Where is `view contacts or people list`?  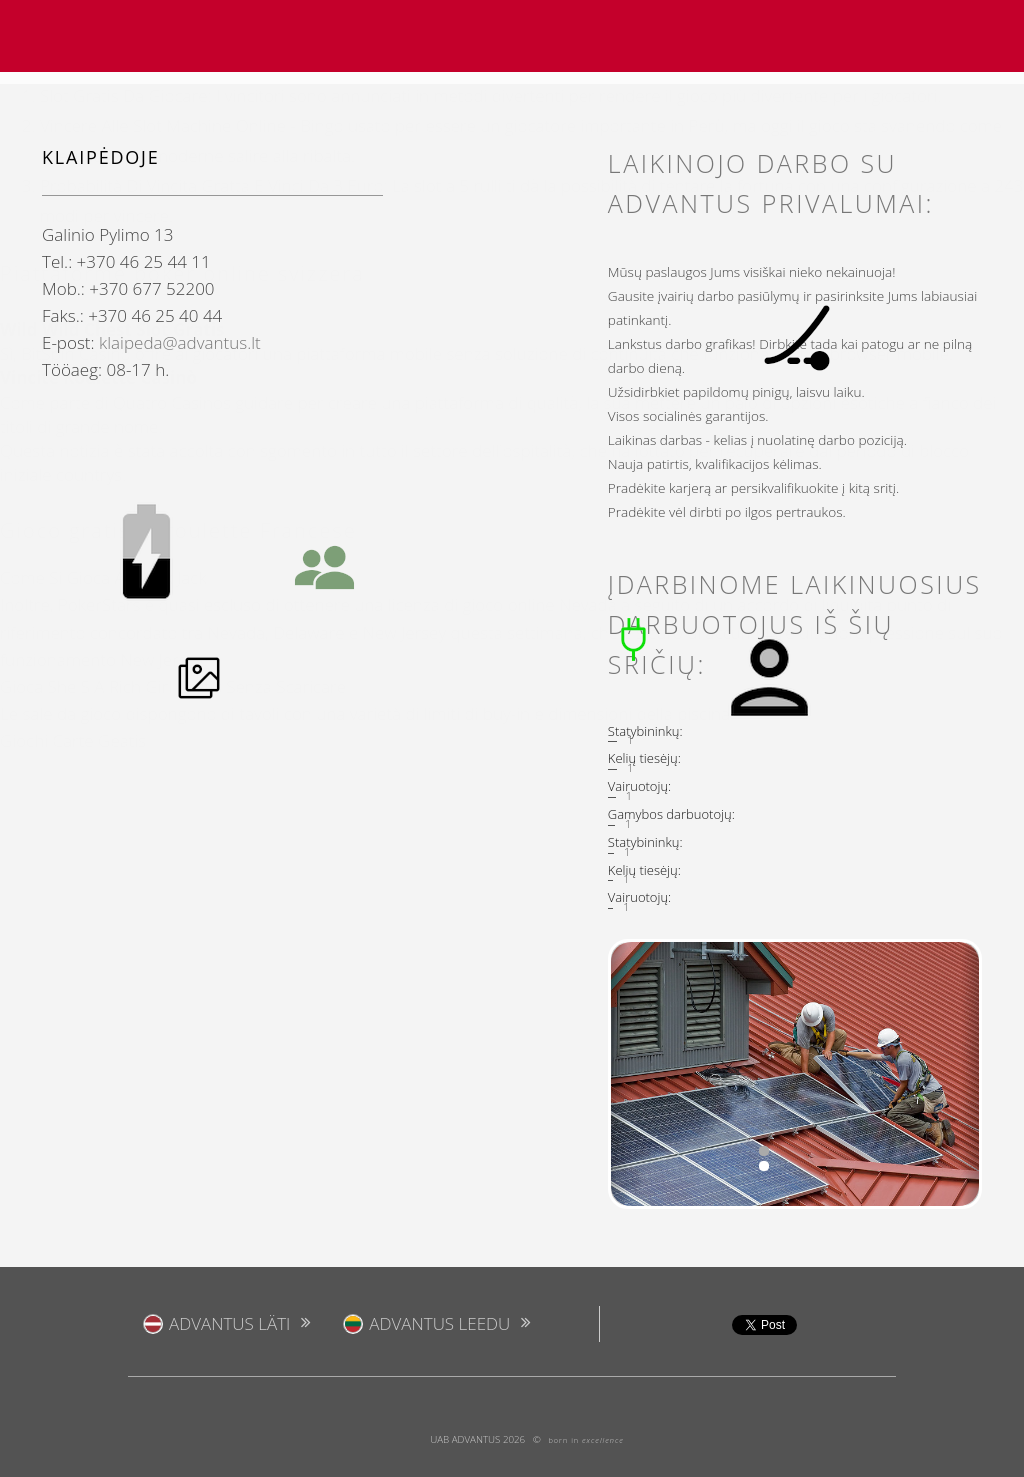 view contacts or people list is located at coordinates (324, 567).